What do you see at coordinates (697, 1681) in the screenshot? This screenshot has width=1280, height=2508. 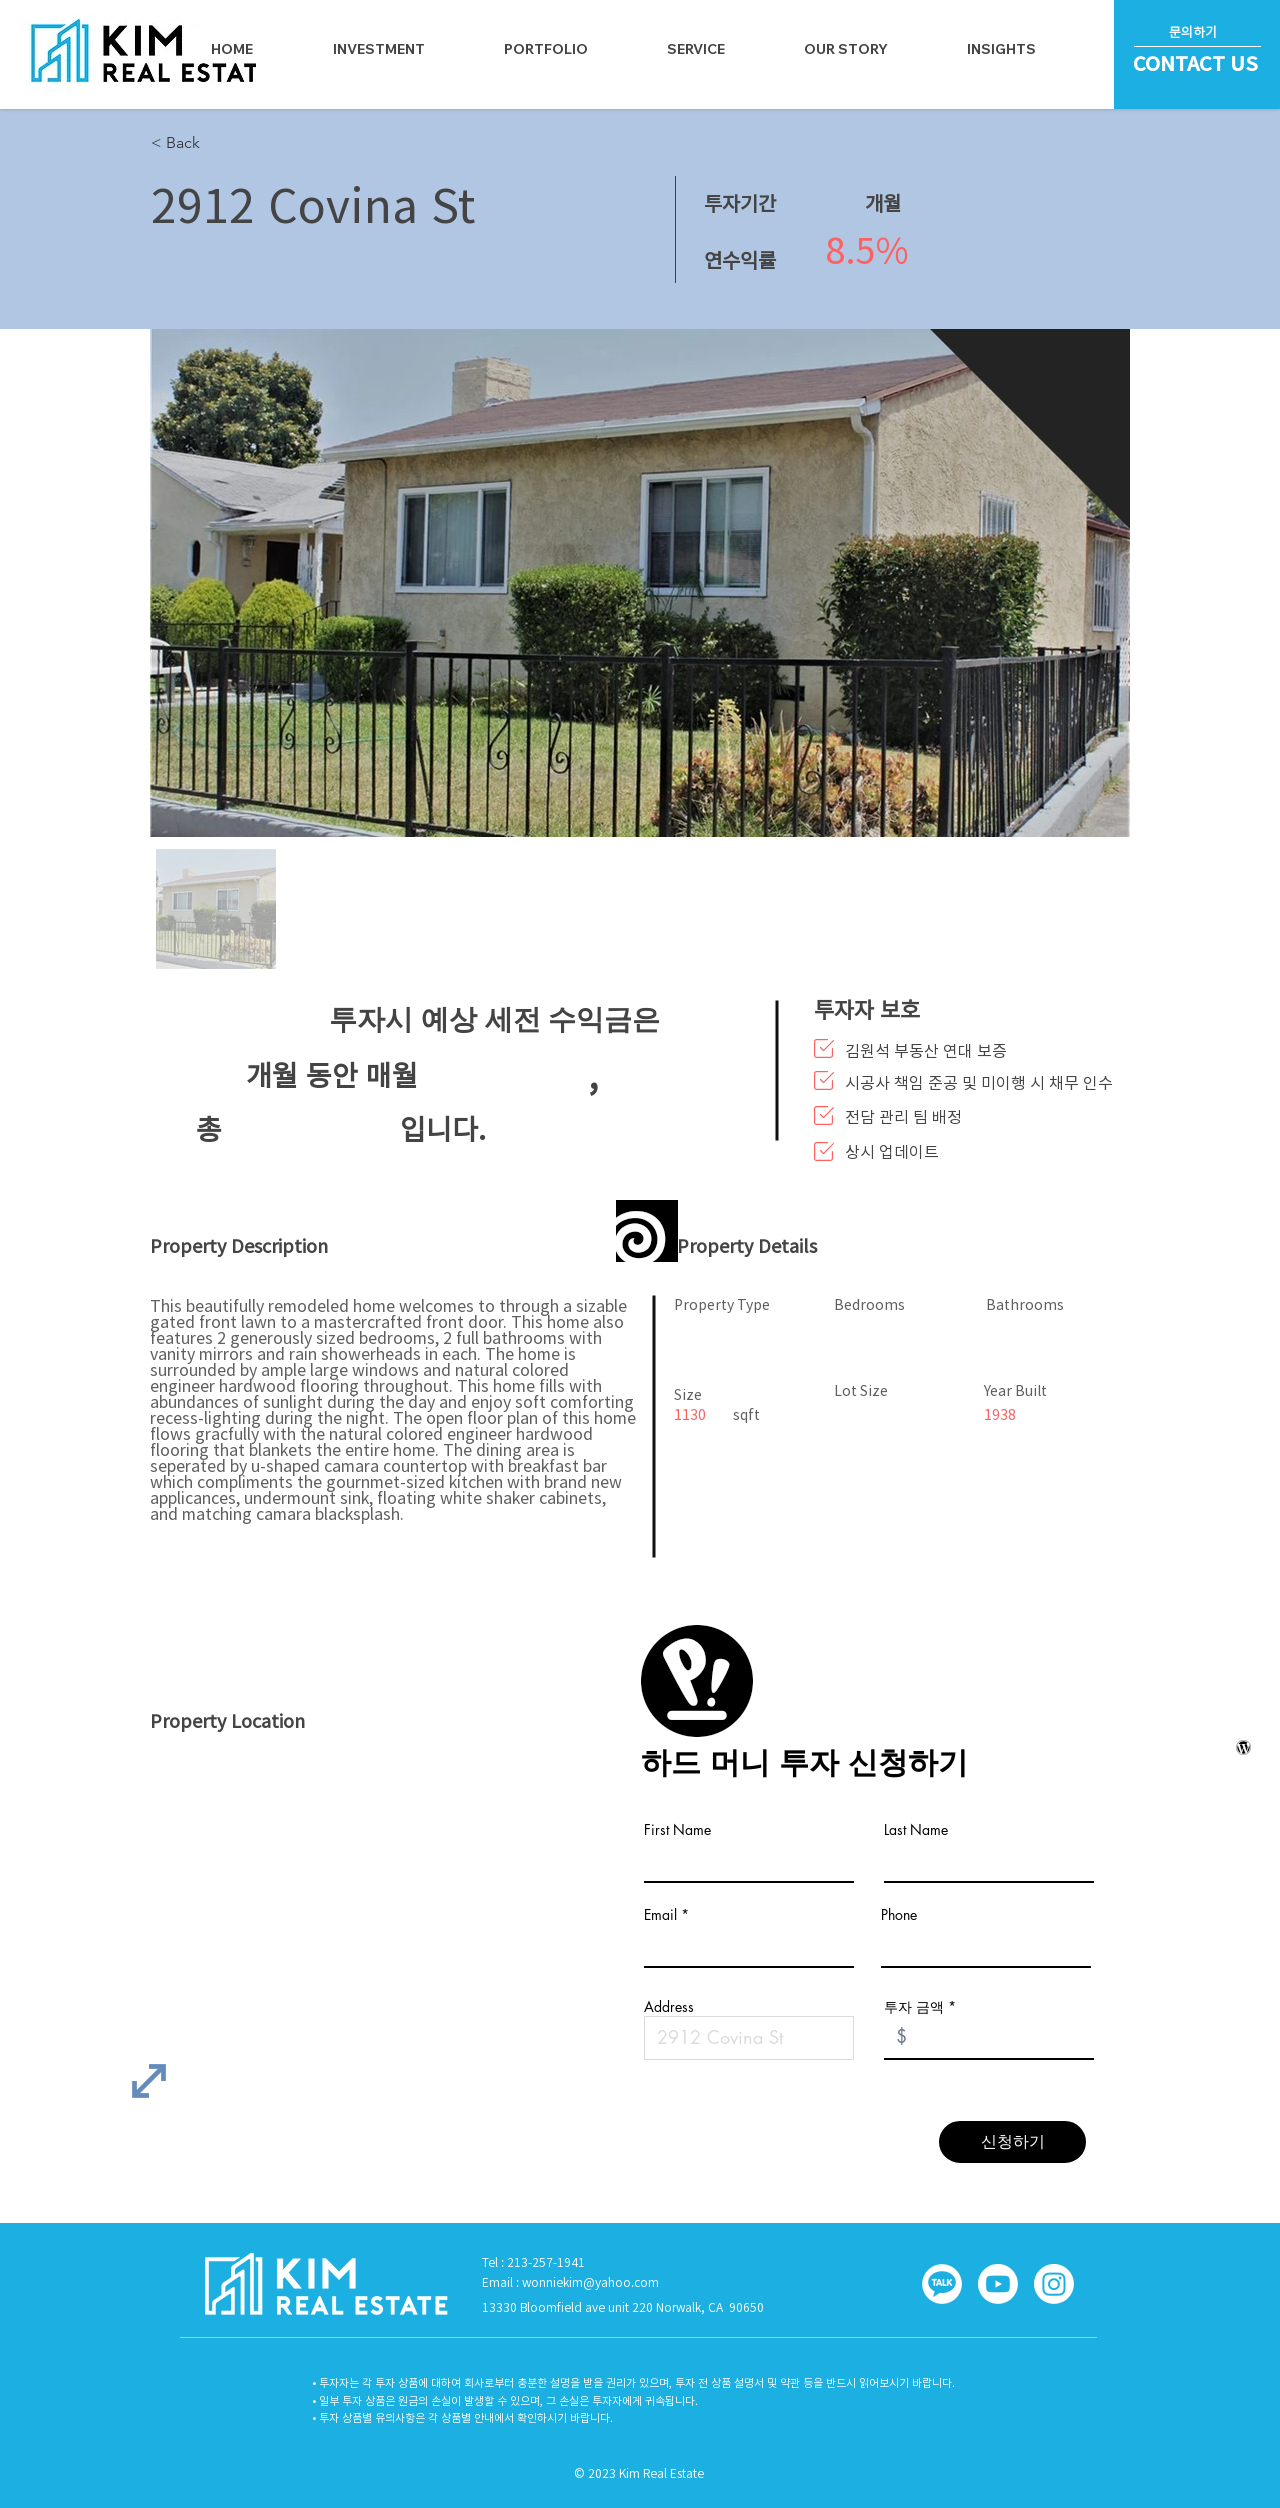 I see `pop!_os linux distribution logo` at bounding box center [697, 1681].